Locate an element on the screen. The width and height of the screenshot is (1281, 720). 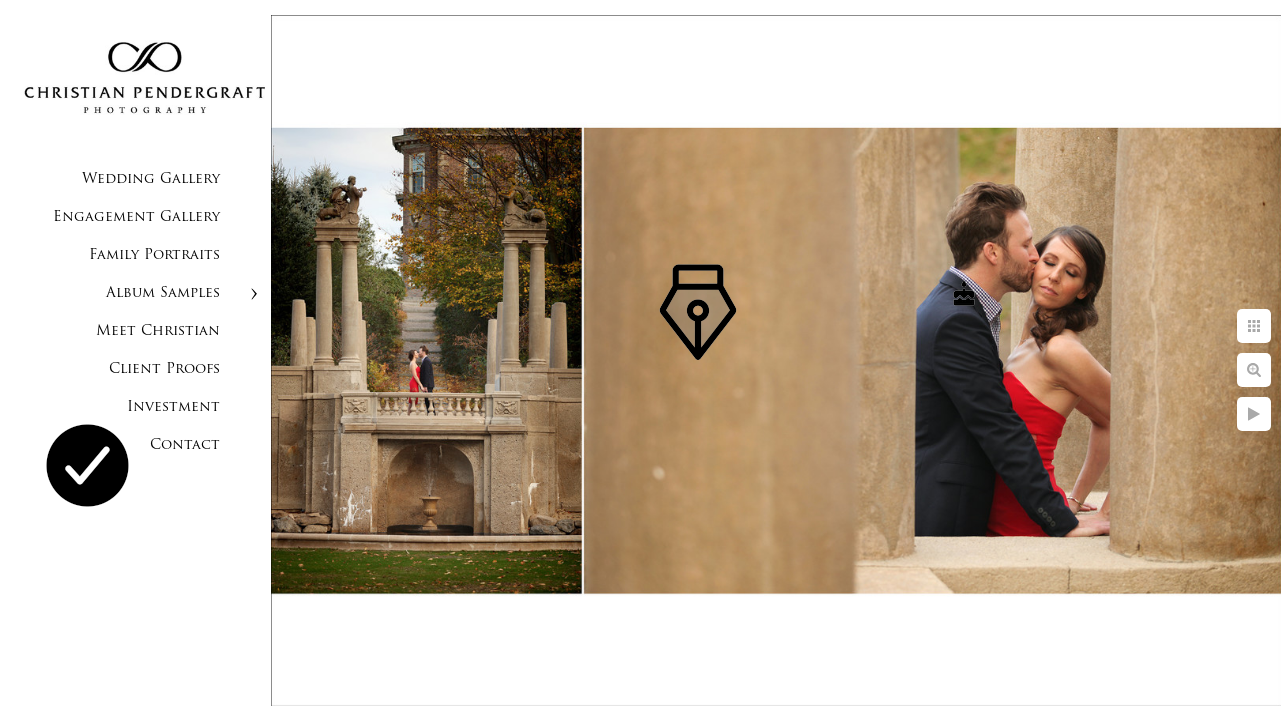
view birthday or celebration events is located at coordinates (964, 294).